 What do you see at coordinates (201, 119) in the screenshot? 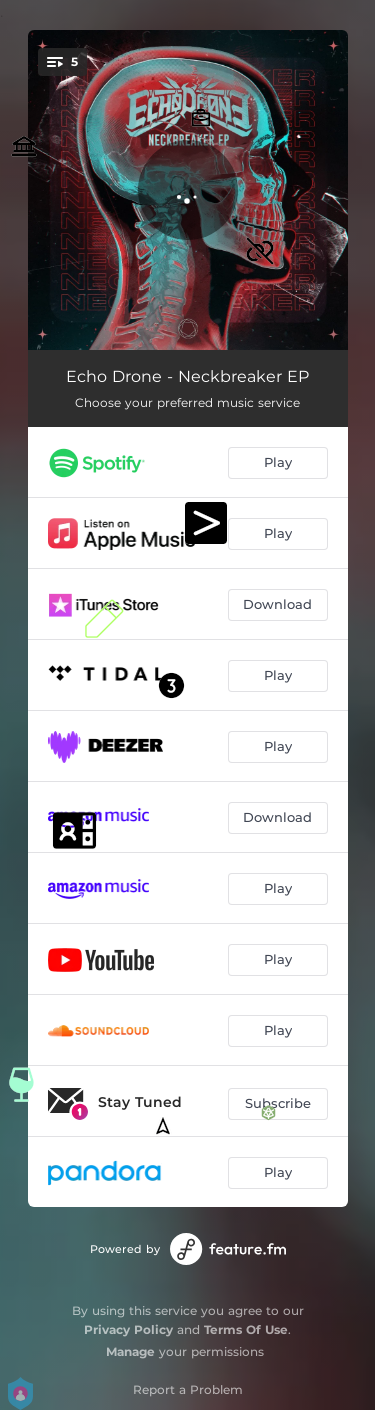
I see `access work or business-related content` at bounding box center [201, 119].